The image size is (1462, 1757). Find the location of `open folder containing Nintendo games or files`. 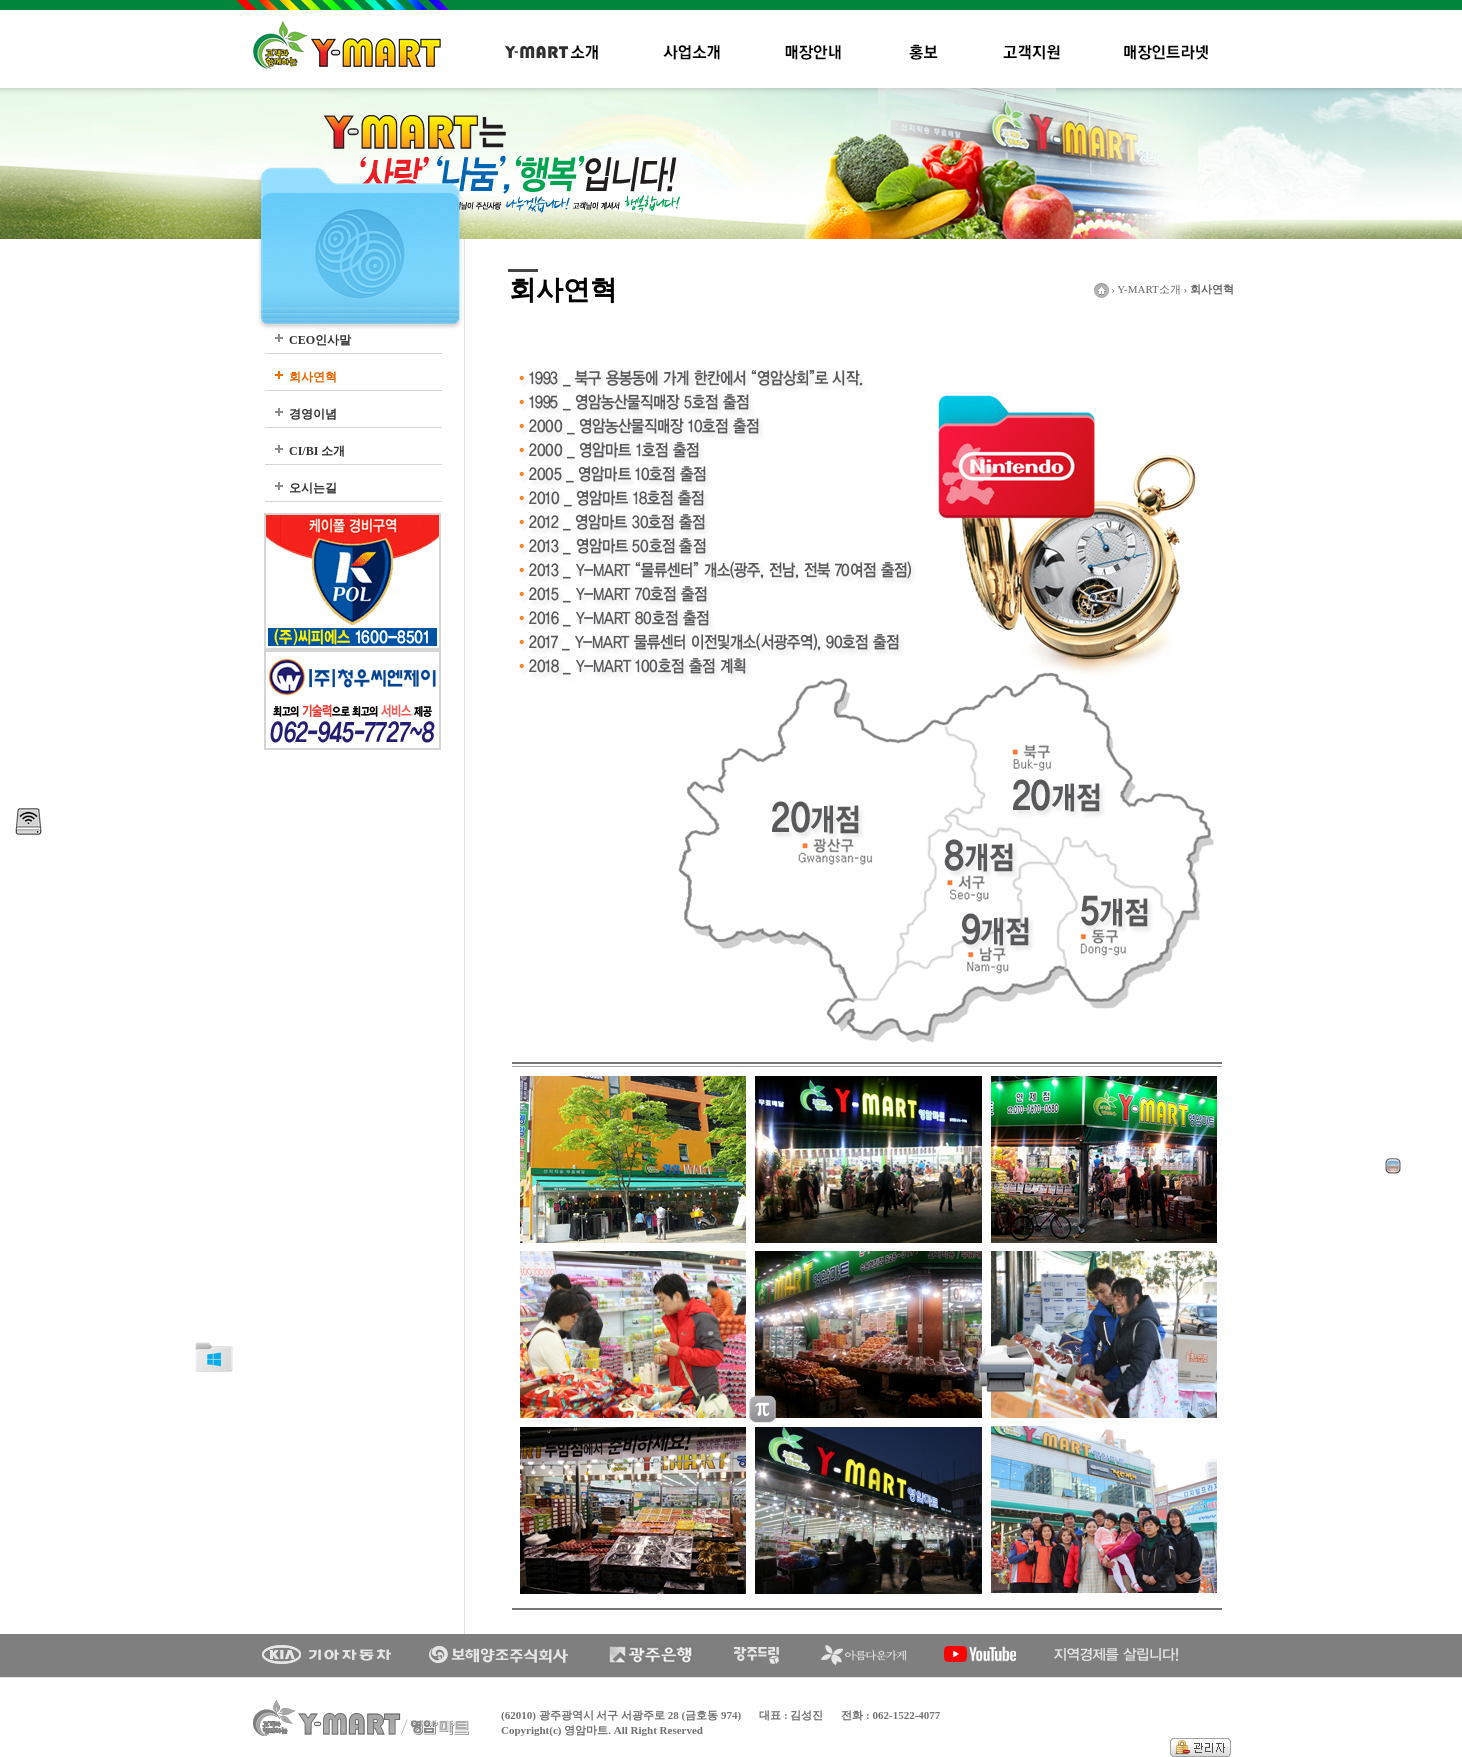

open folder containing Nintendo games or files is located at coordinates (1016, 461).